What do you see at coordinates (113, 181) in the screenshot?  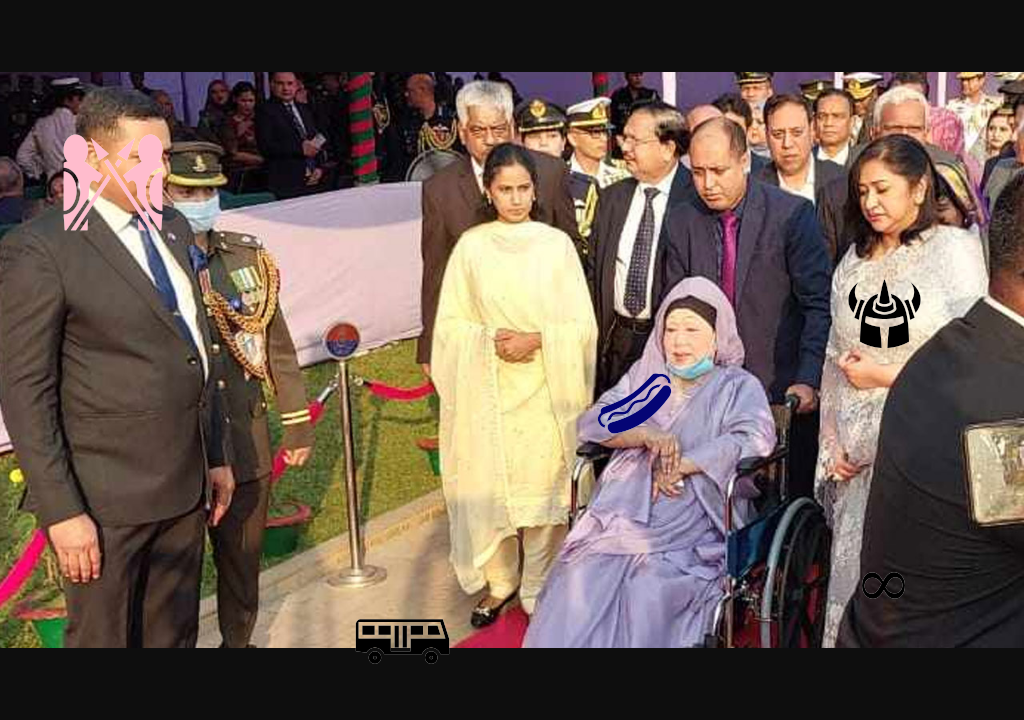 I see `guards or sentries protecting an area` at bounding box center [113, 181].